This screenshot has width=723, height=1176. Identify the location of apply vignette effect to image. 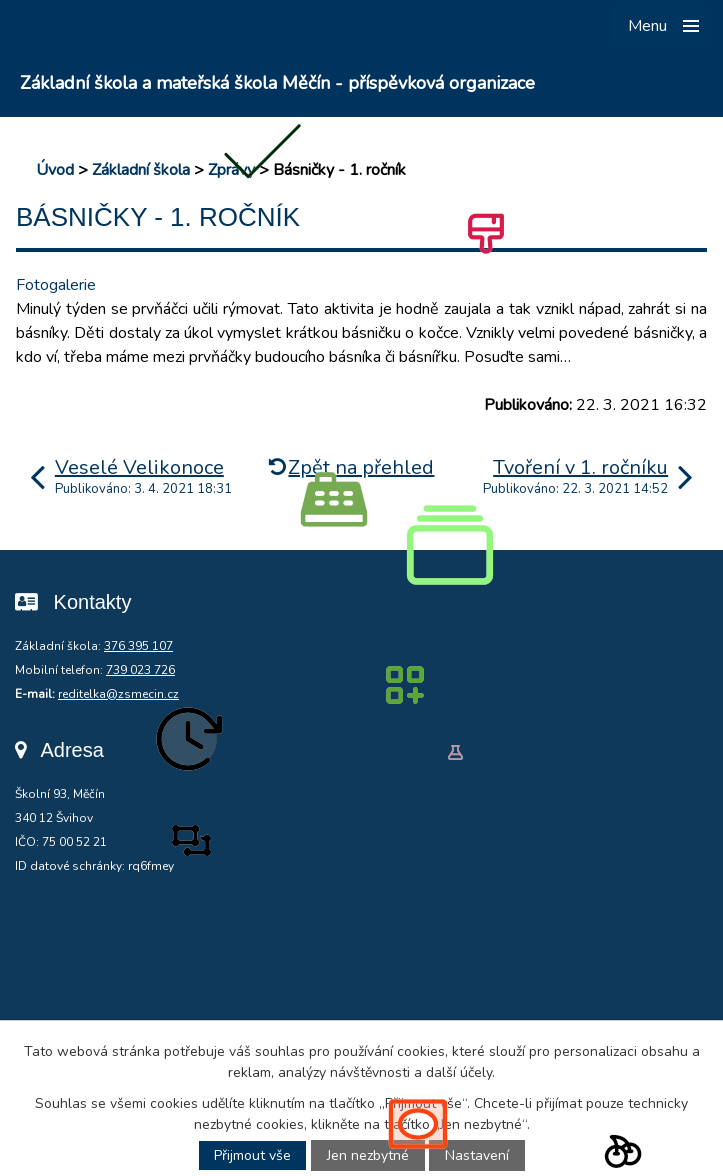
(418, 1124).